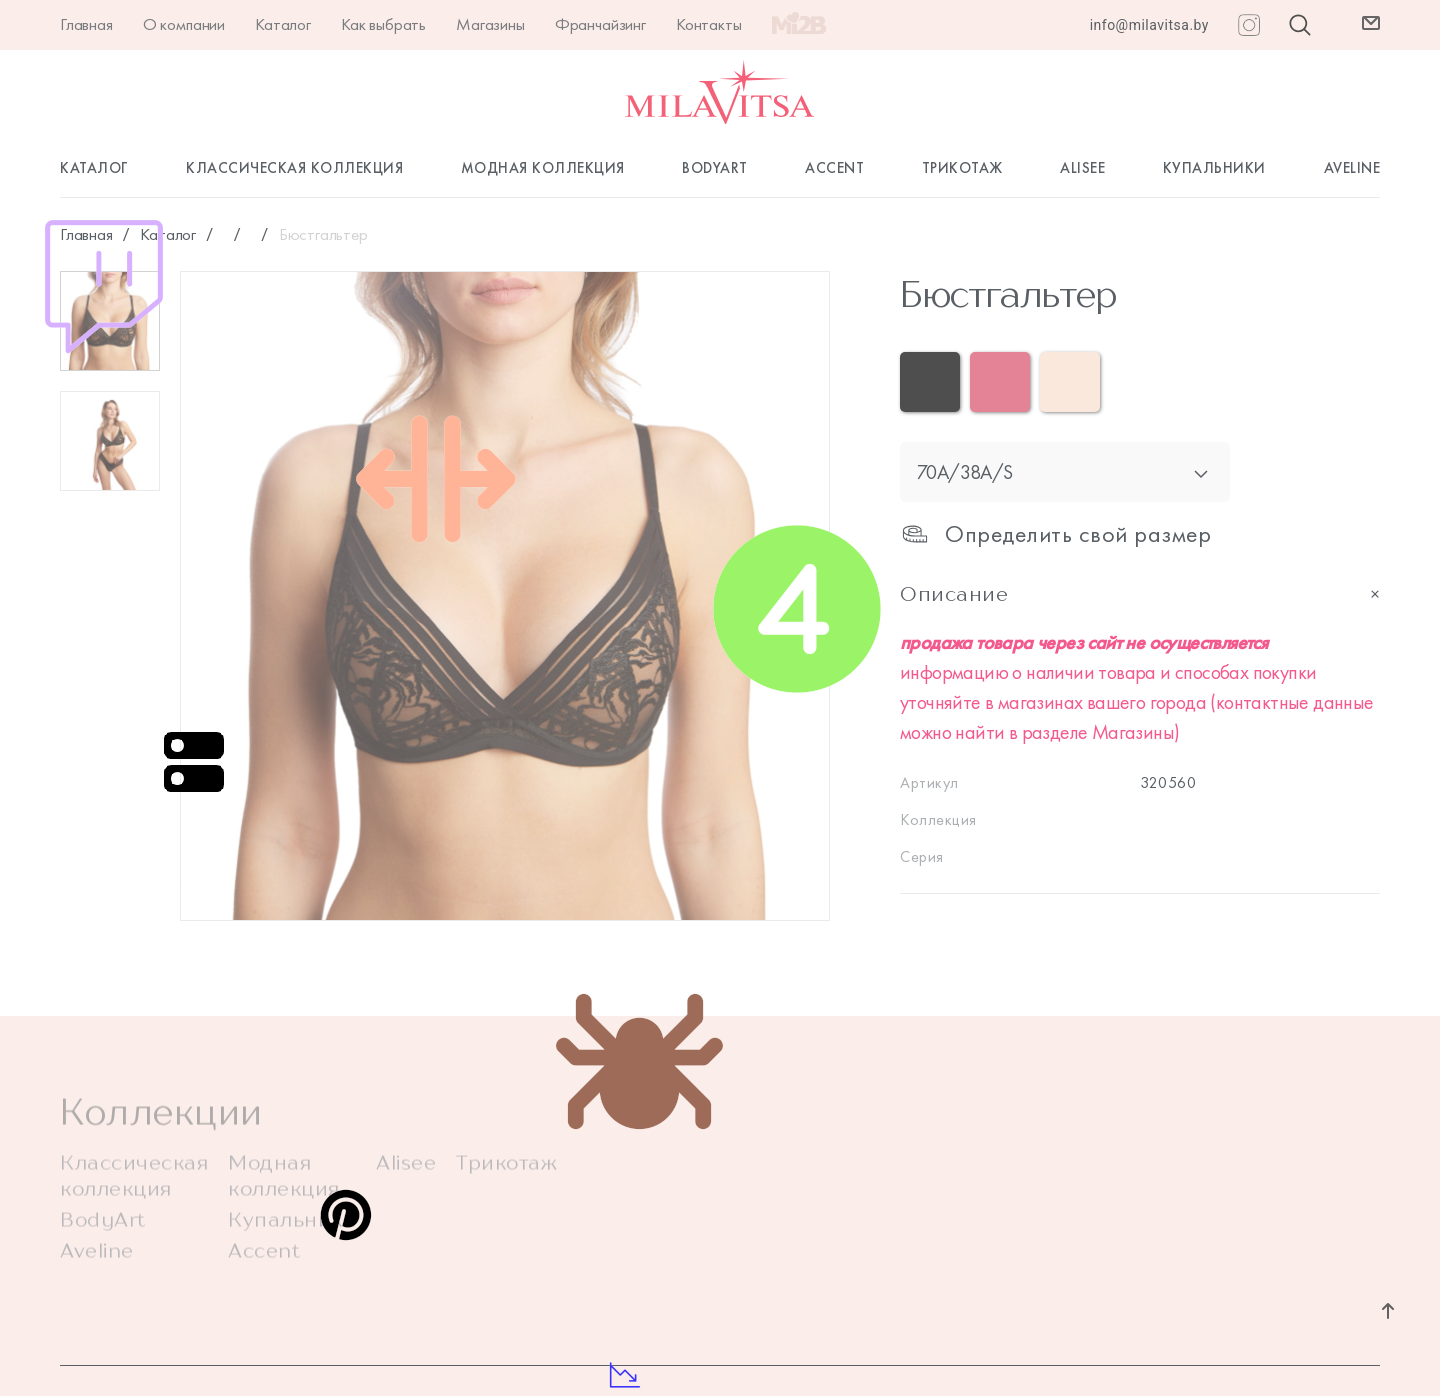 This screenshot has width=1440, height=1396. Describe the element at coordinates (194, 762) in the screenshot. I see `access server or DNS settings` at that location.